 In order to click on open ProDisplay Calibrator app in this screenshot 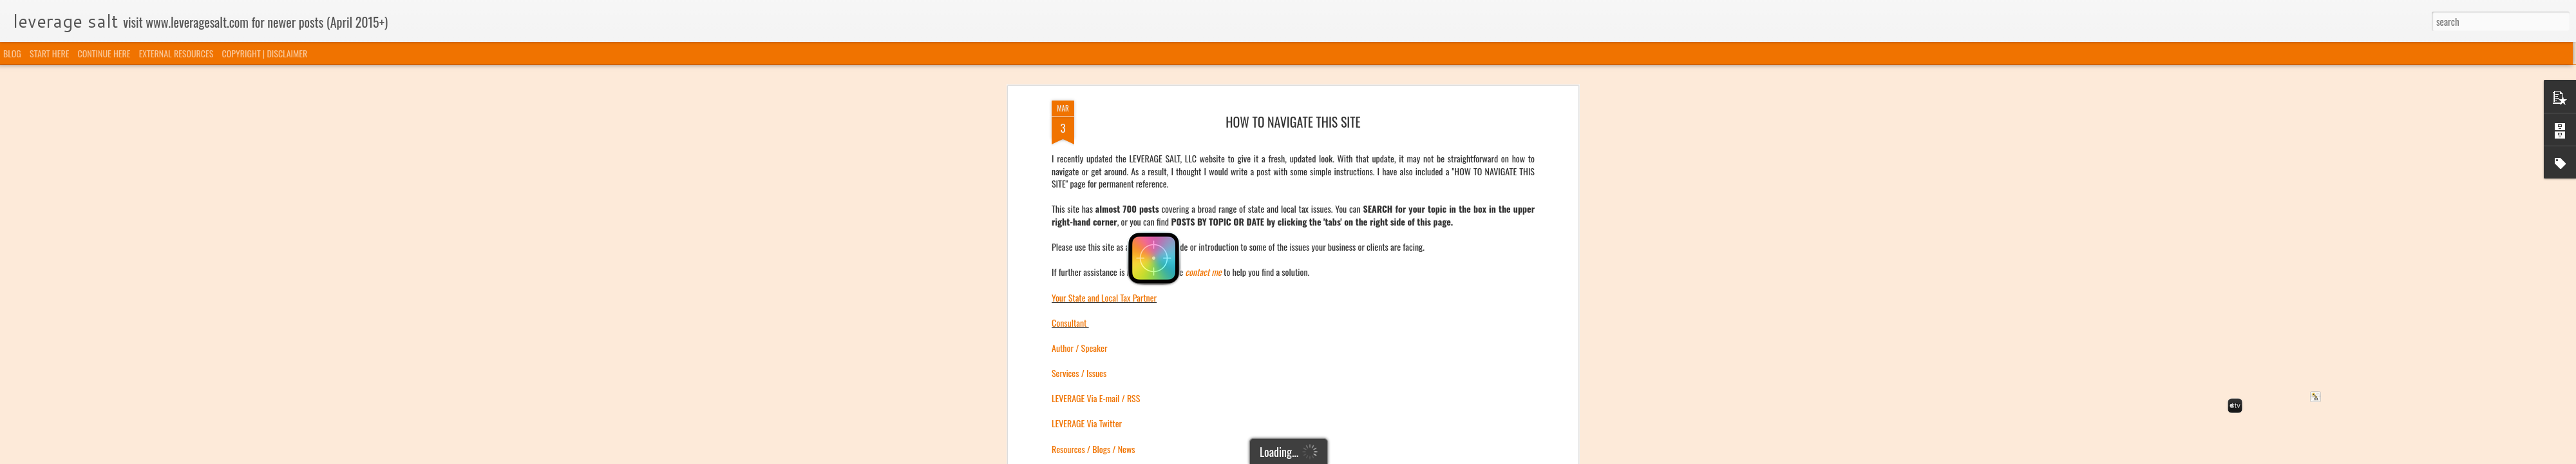, I will do `click(1153, 258)`.